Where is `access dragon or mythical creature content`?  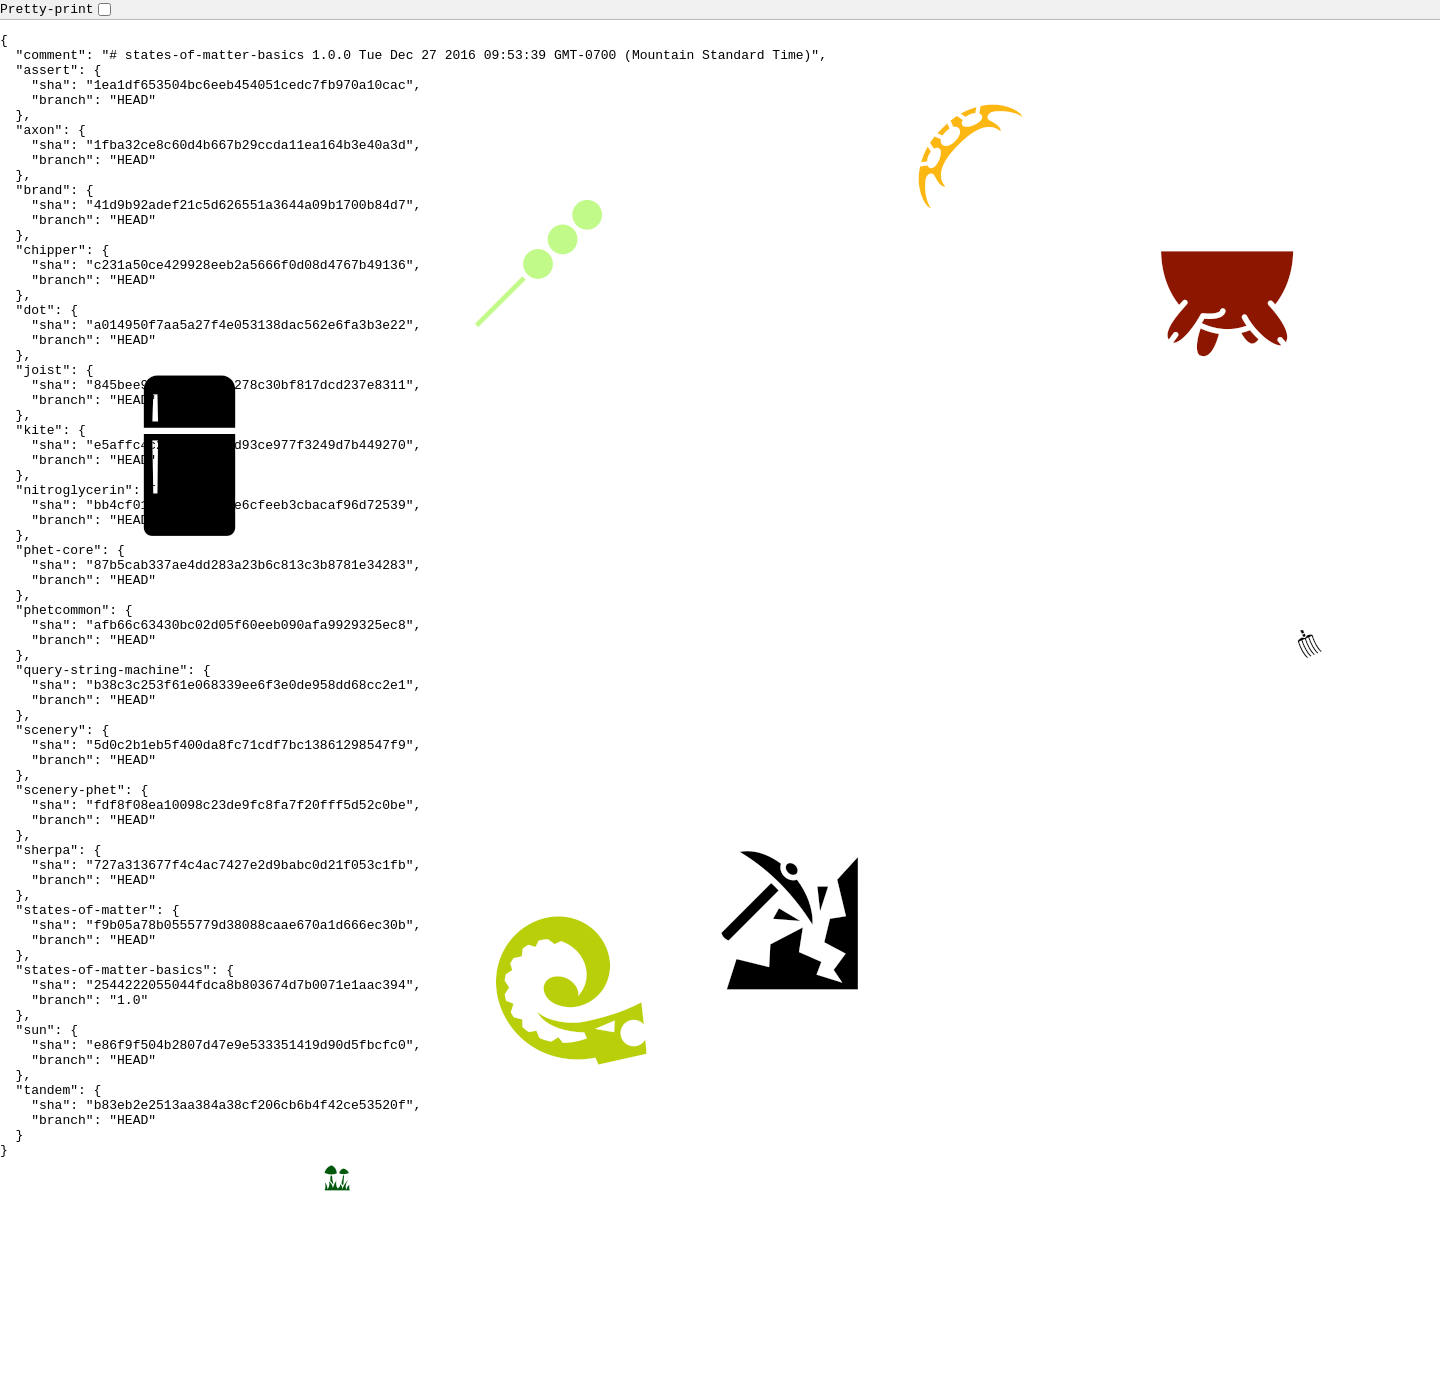 access dragon or mythical creature content is located at coordinates (570, 991).